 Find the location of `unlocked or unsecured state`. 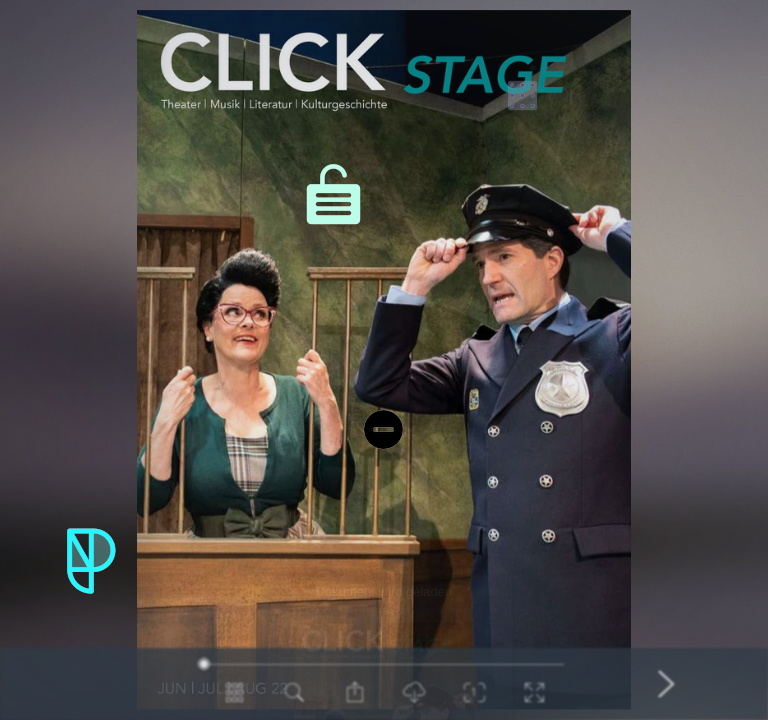

unlocked or unsecured state is located at coordinates (333, 197).